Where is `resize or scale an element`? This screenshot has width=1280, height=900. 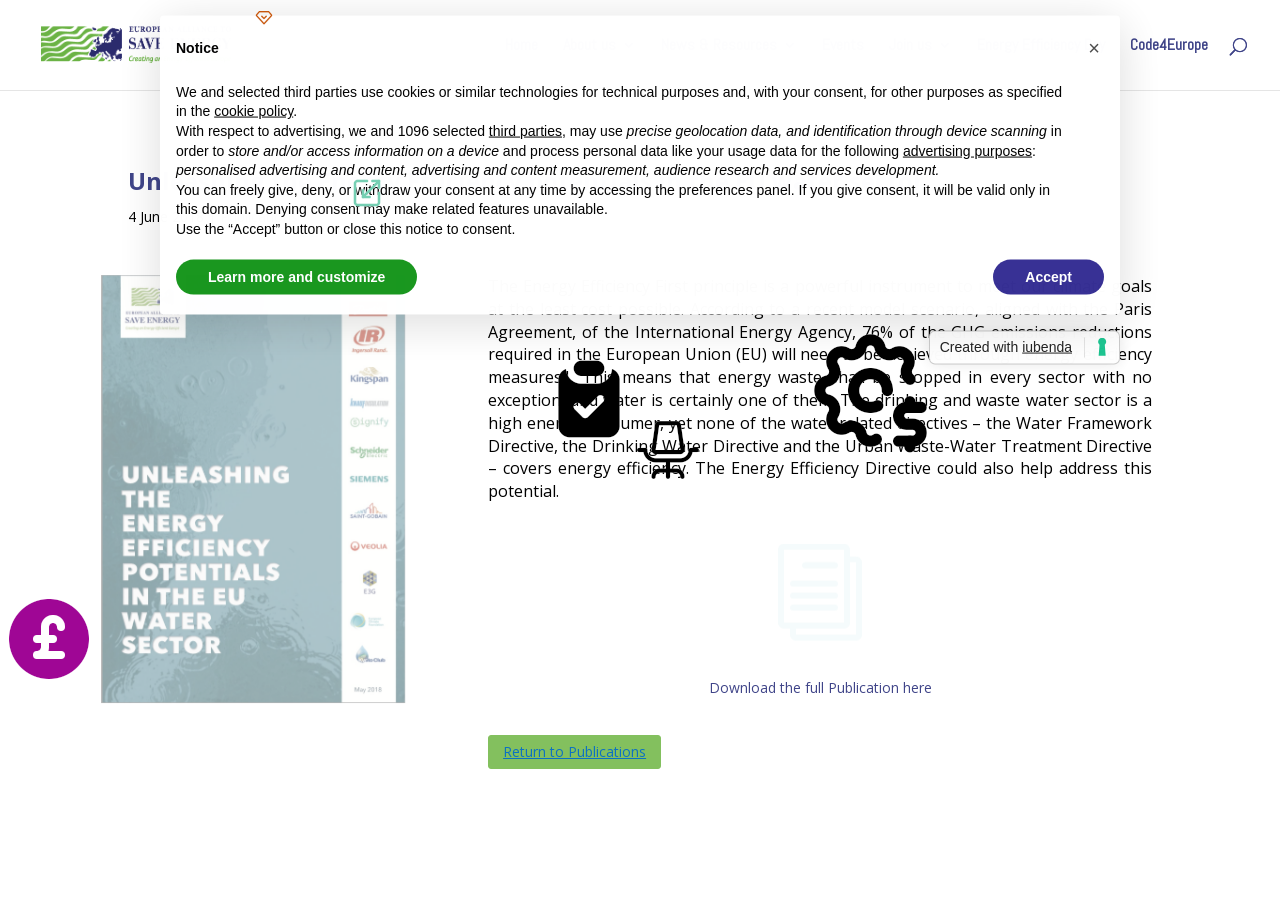 resize or scale an element is located at coordinates (367, 193).